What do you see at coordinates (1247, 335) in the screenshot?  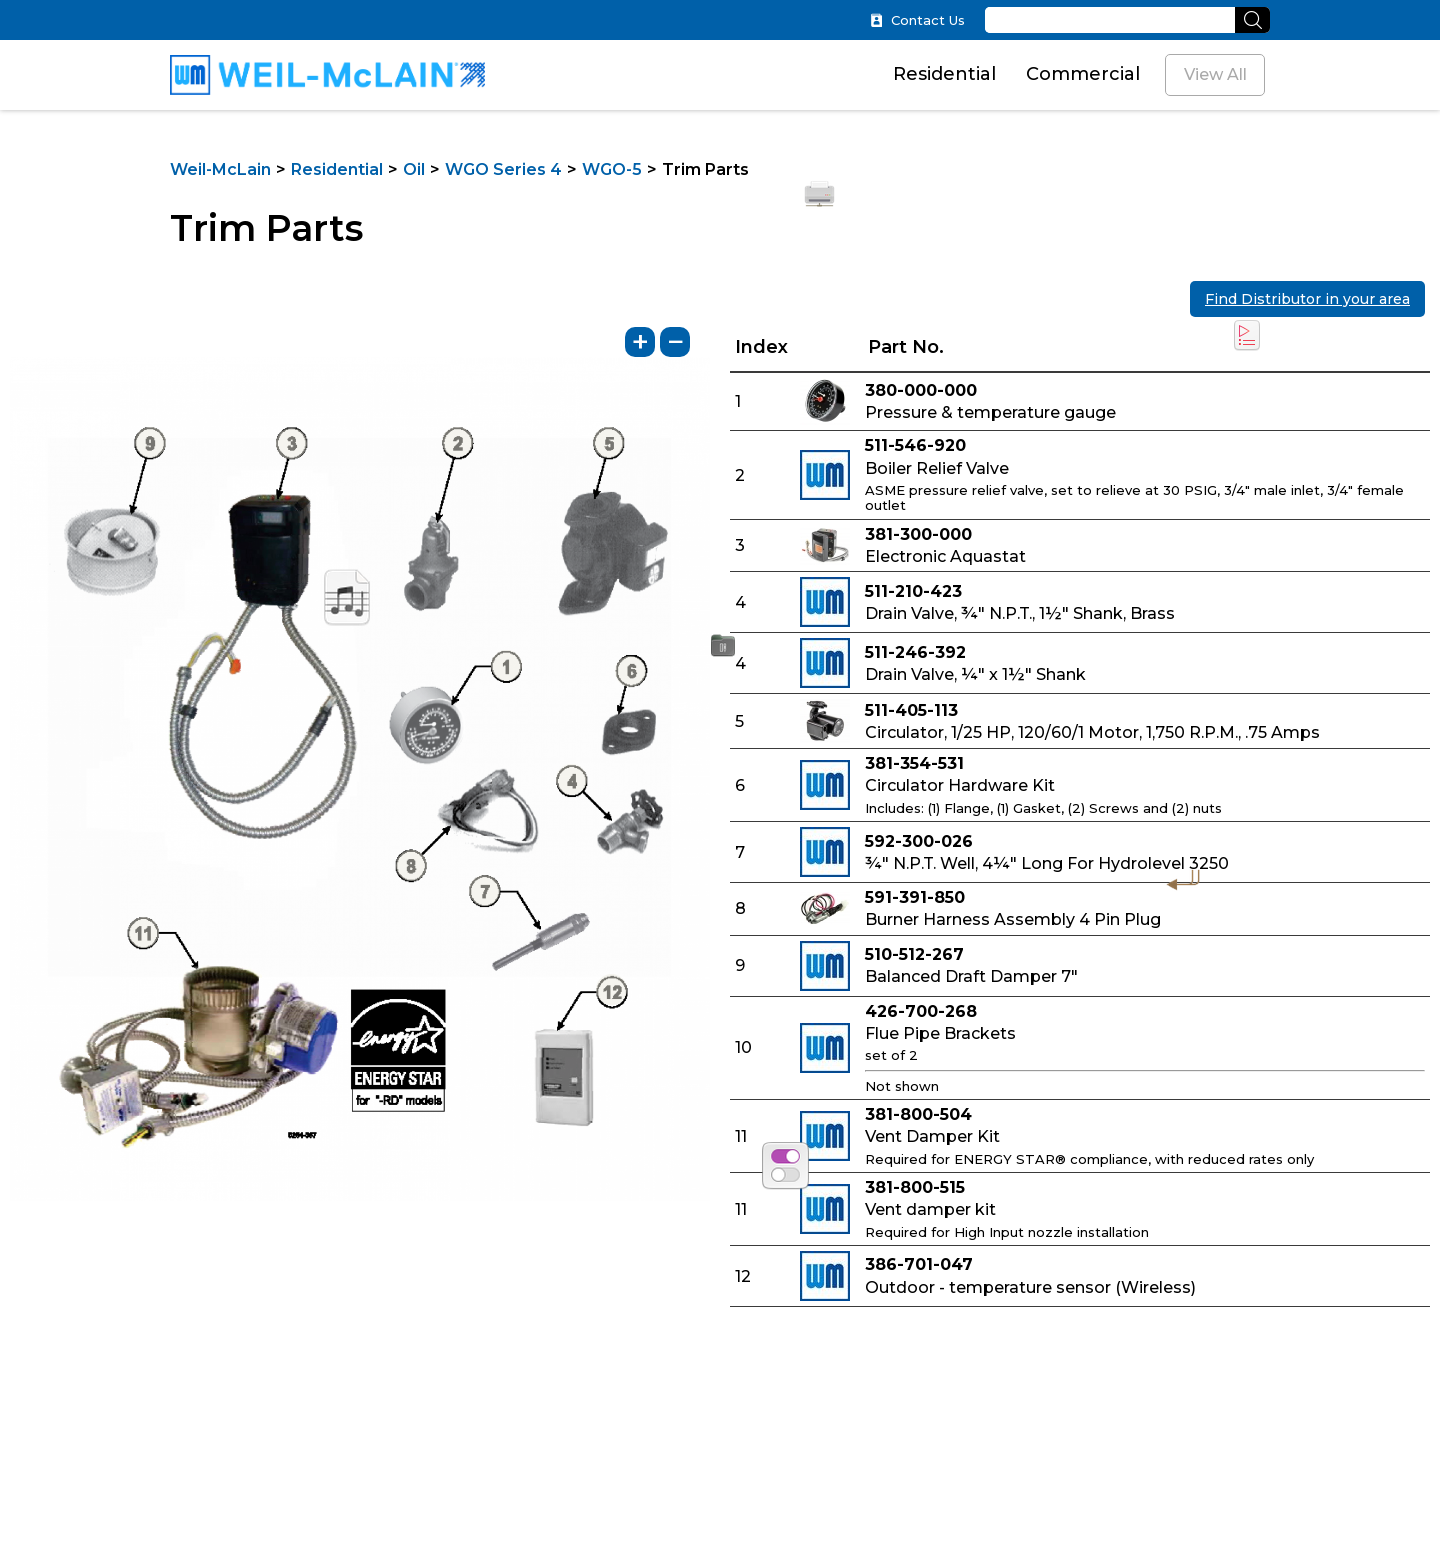 I see `open a playlist file` at bounding box center [1247, 335].